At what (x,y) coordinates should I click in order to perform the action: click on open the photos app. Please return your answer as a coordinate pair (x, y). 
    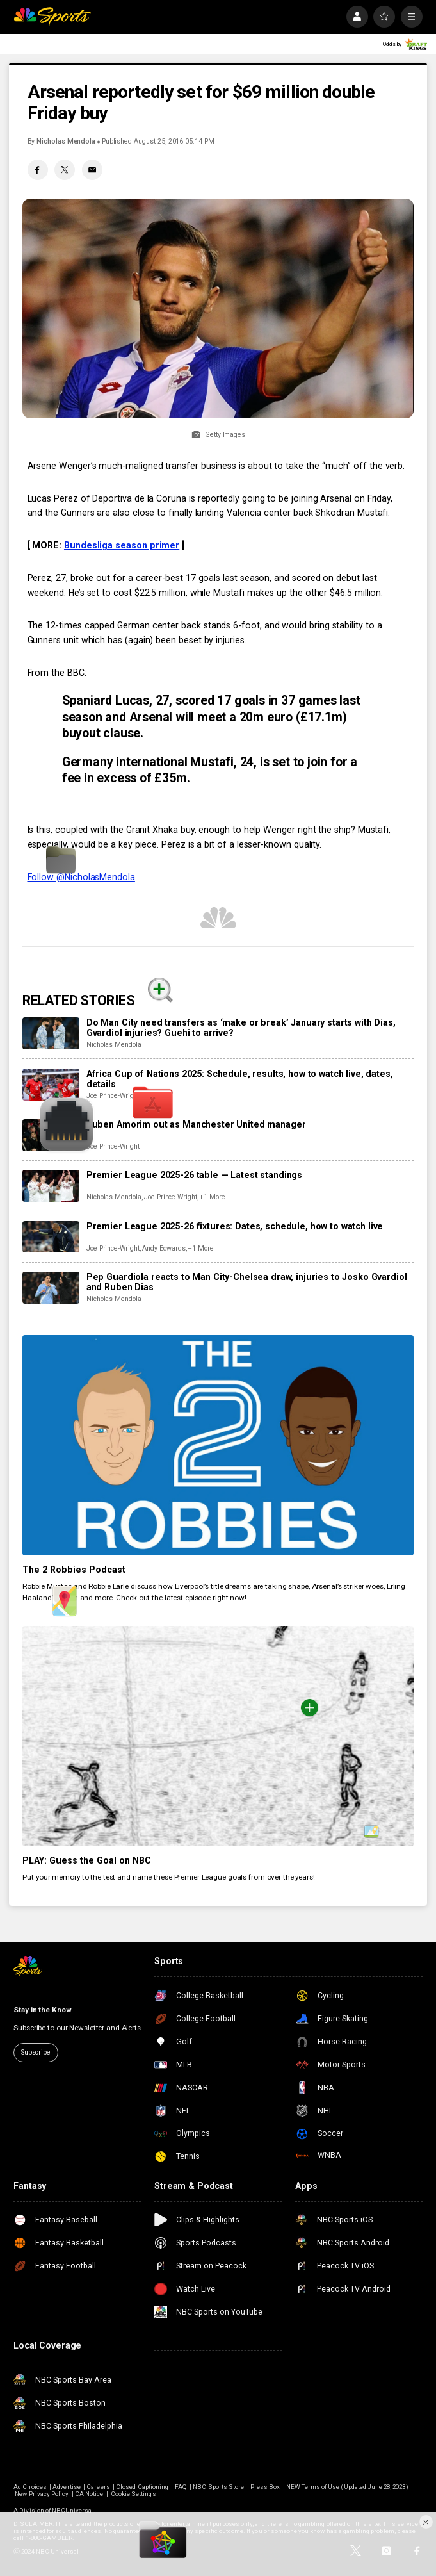
    Looking at the image, I should click on (371, 1832).